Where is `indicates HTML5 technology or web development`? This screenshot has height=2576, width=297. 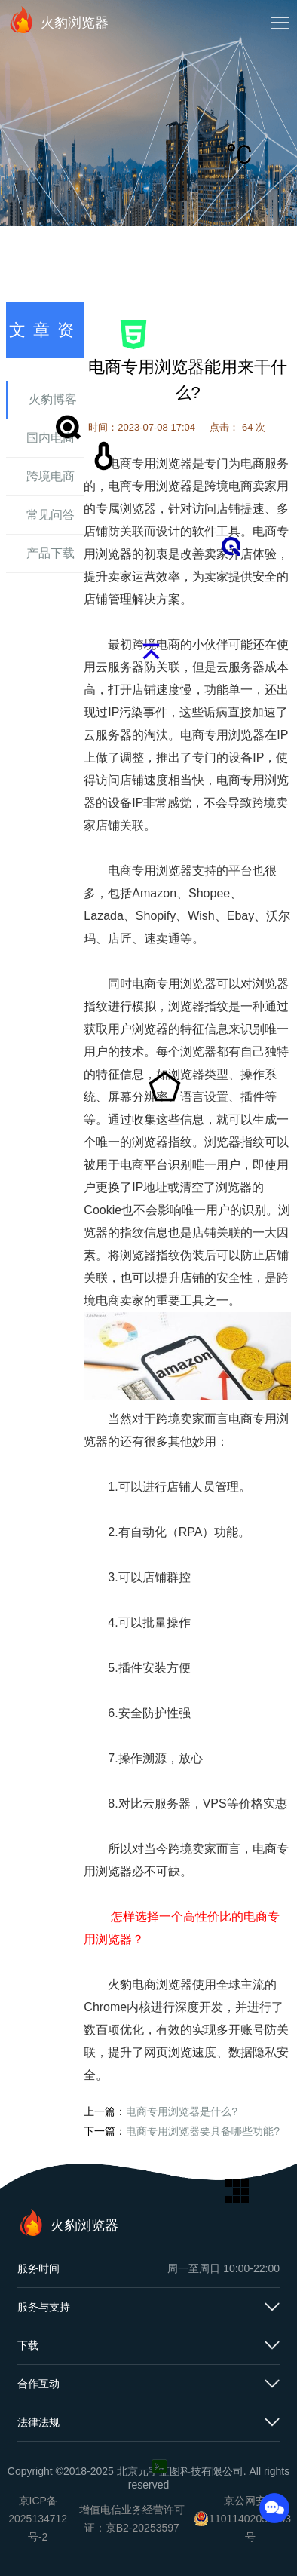 indicates HTML5 technology or web development is located at coordinates (133, 335).